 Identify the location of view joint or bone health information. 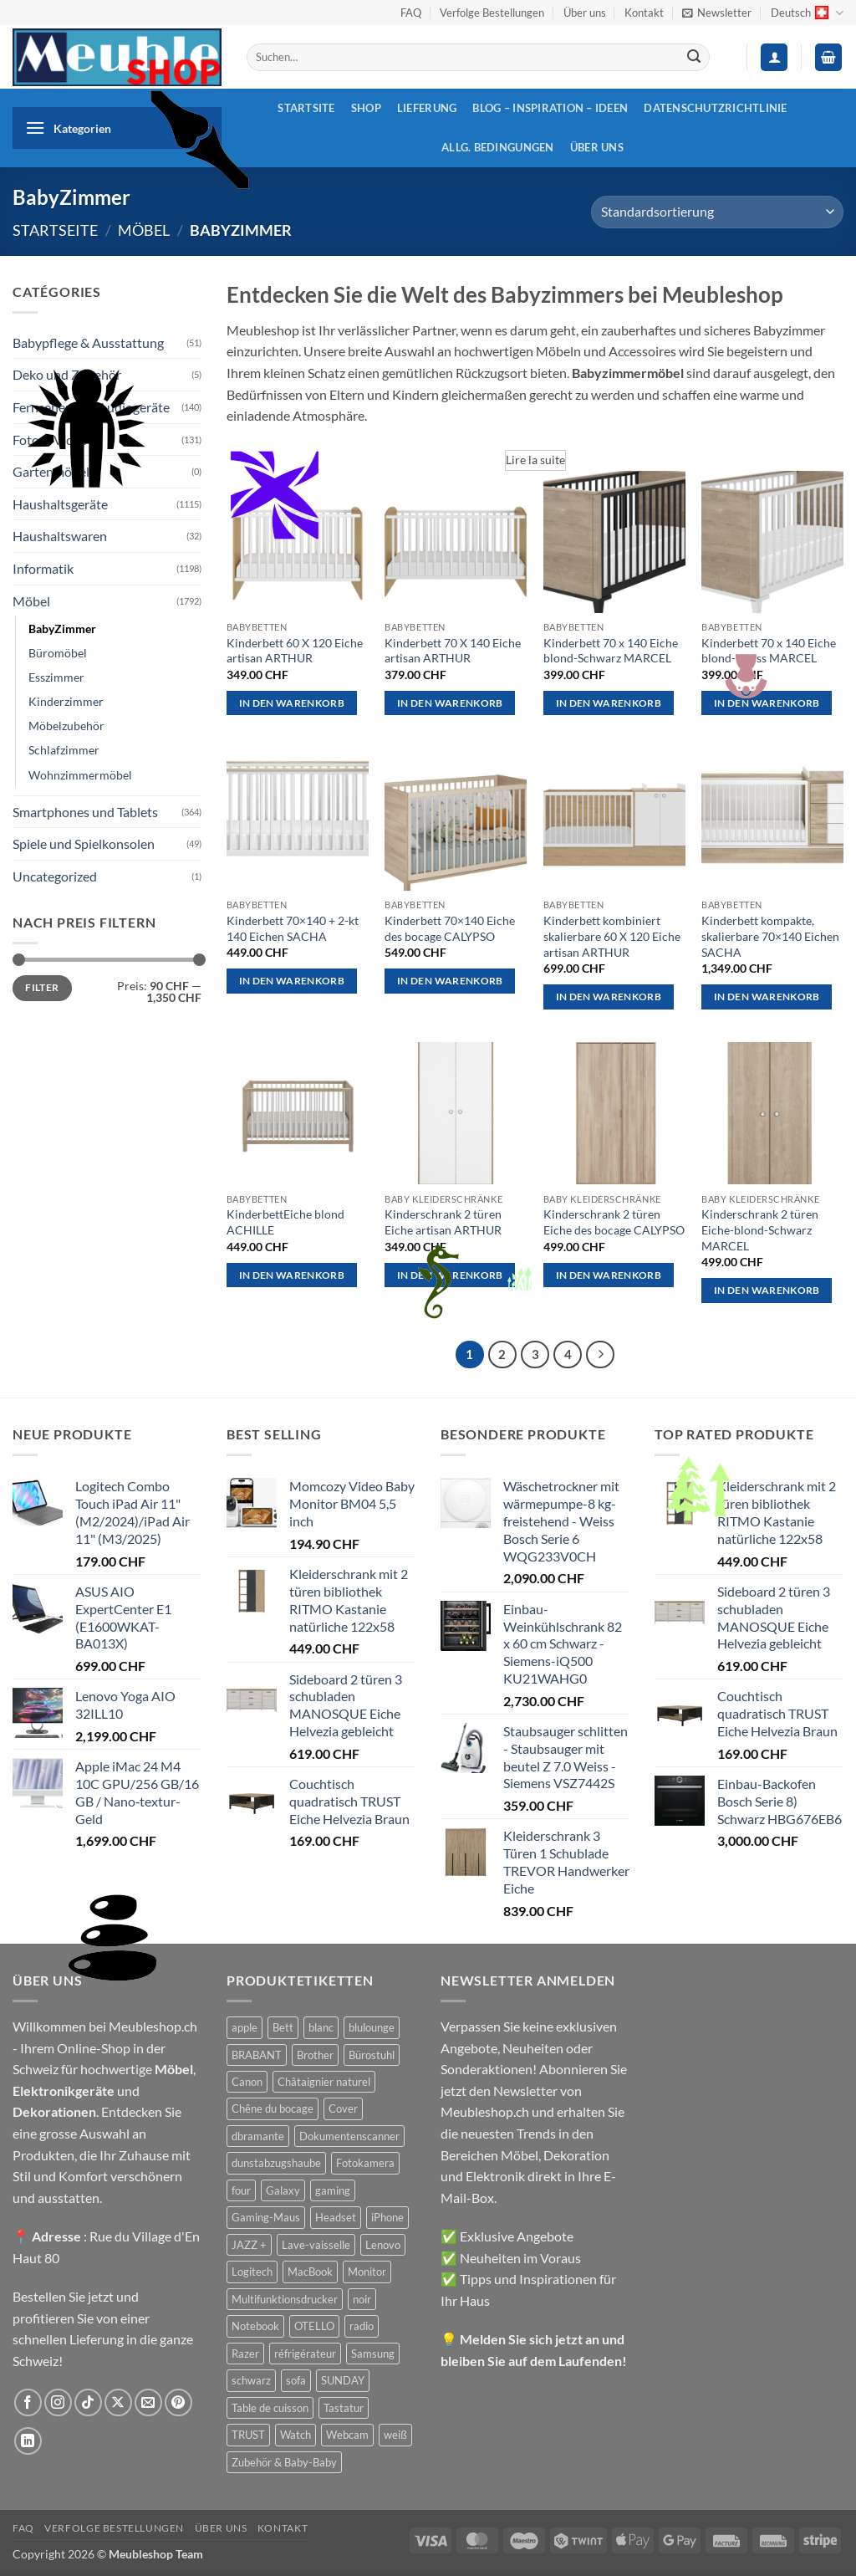
(200, 140).